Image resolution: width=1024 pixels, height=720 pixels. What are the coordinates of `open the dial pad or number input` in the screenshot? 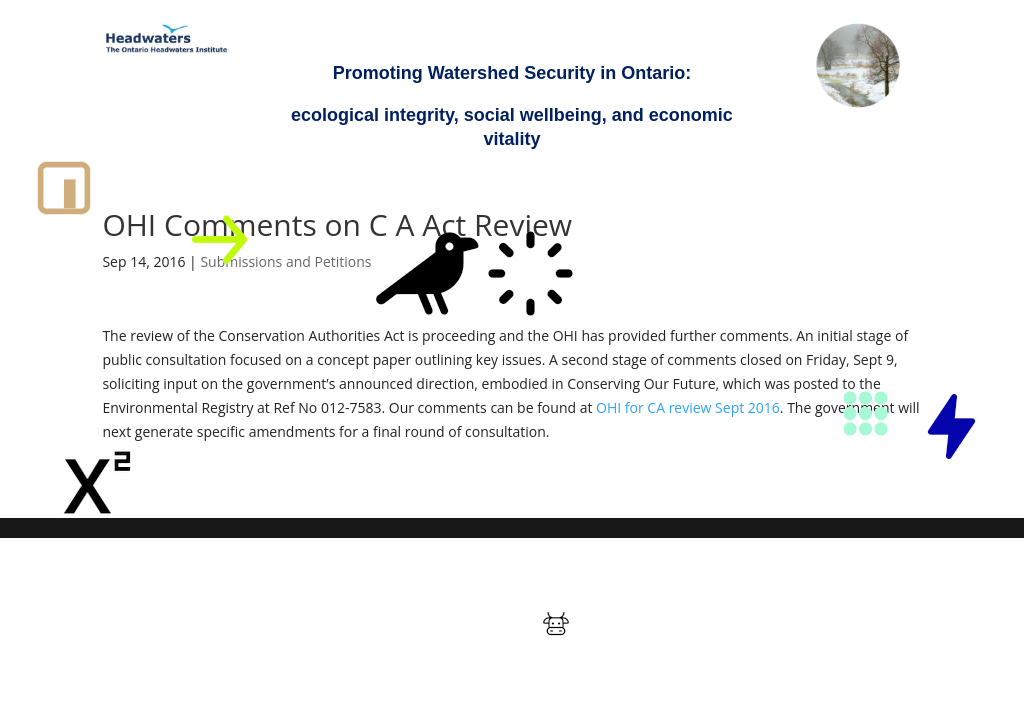 It's located at (865, 413).